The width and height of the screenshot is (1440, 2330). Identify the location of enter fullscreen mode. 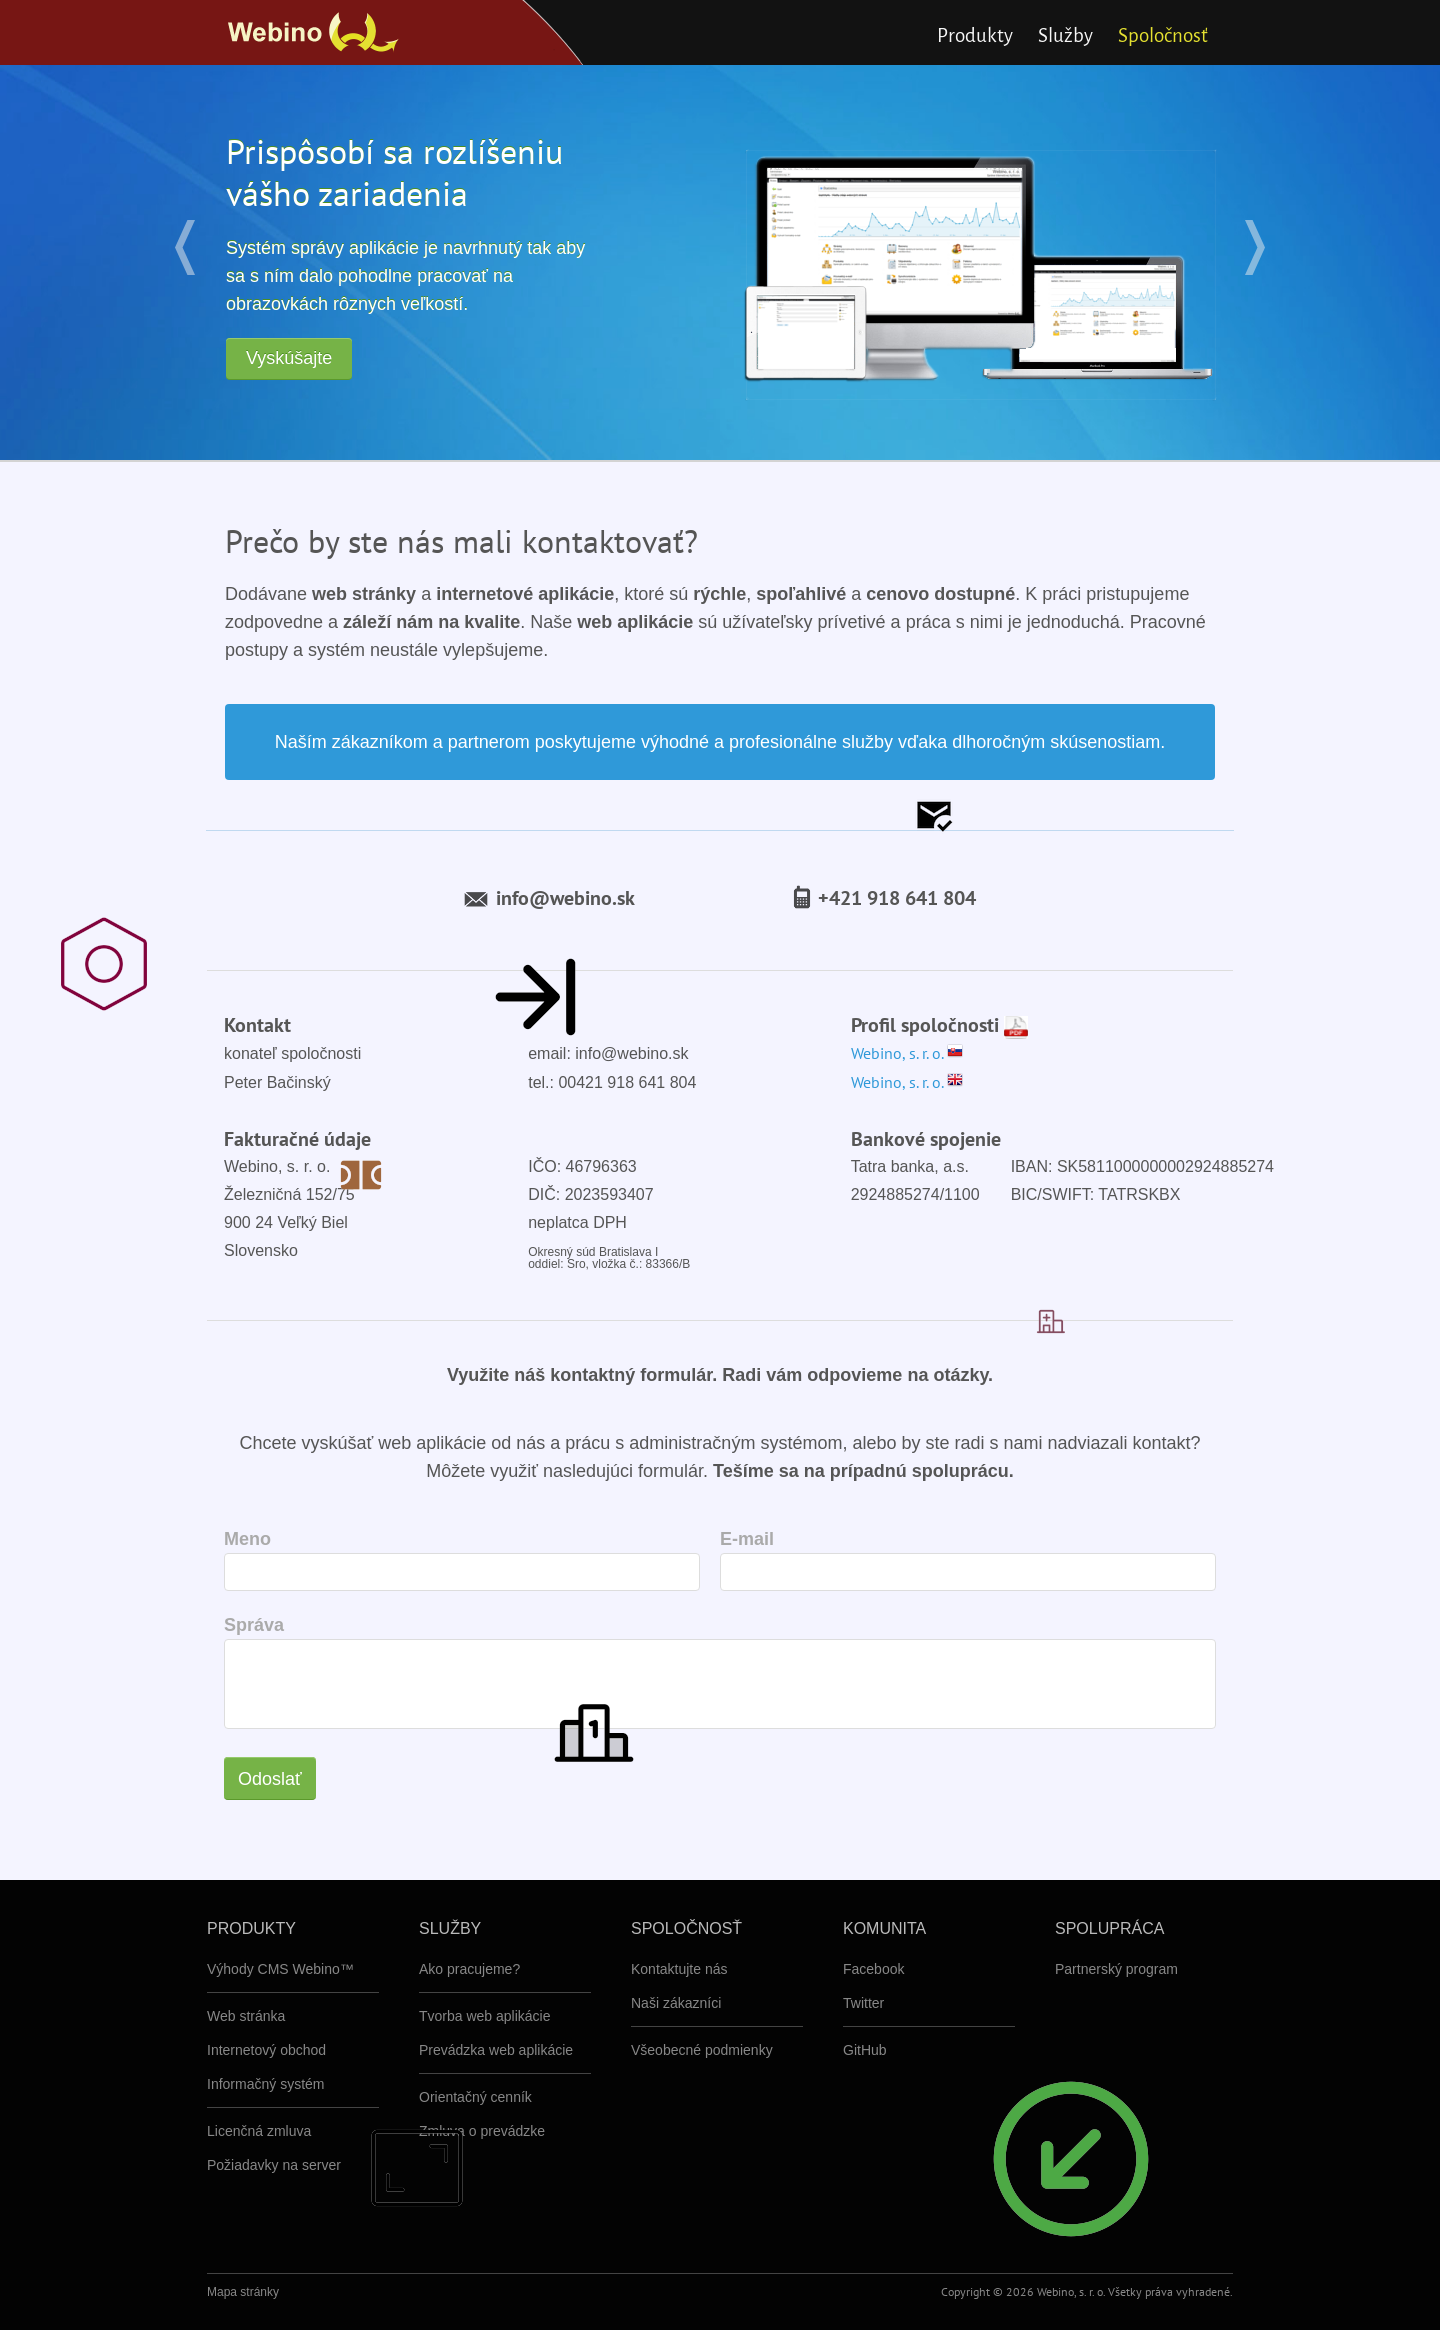
(417, 2168).